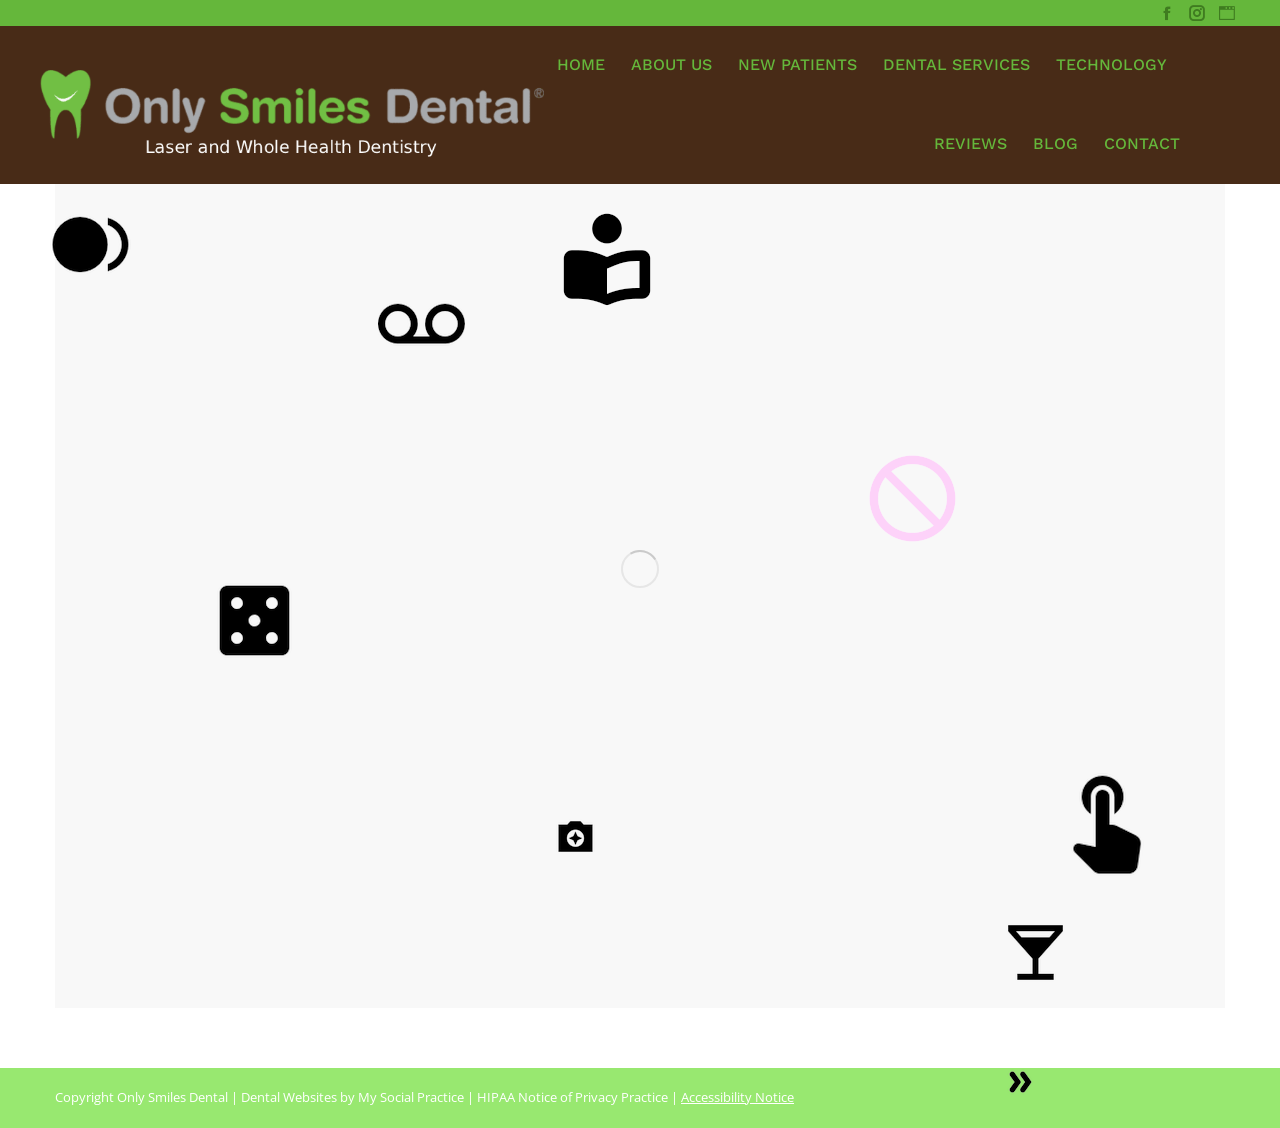 This screenshot has height=1128, width=1280. What do you see at coordinates (912, 498) in the screenshot?
I see `indicates blocked or prohibited content` at bounding box center [912, 498].